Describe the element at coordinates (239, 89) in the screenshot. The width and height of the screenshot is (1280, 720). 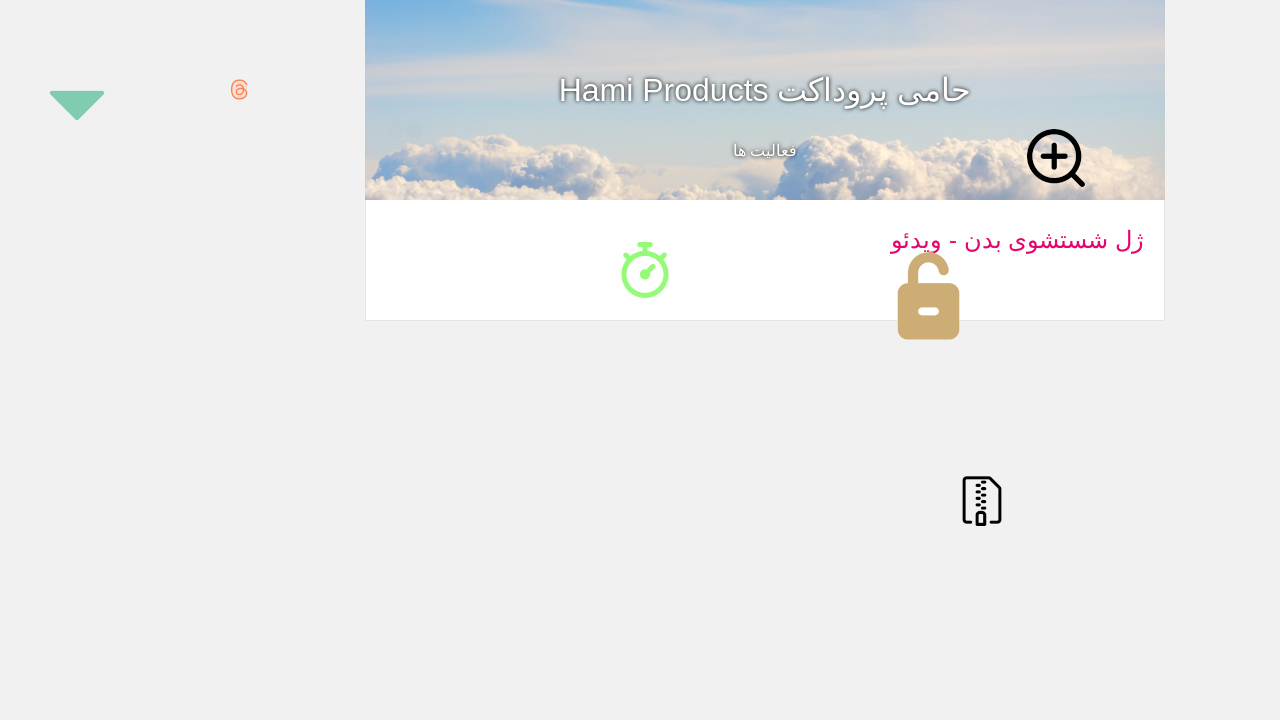
I see `open the Threads app` at that location.